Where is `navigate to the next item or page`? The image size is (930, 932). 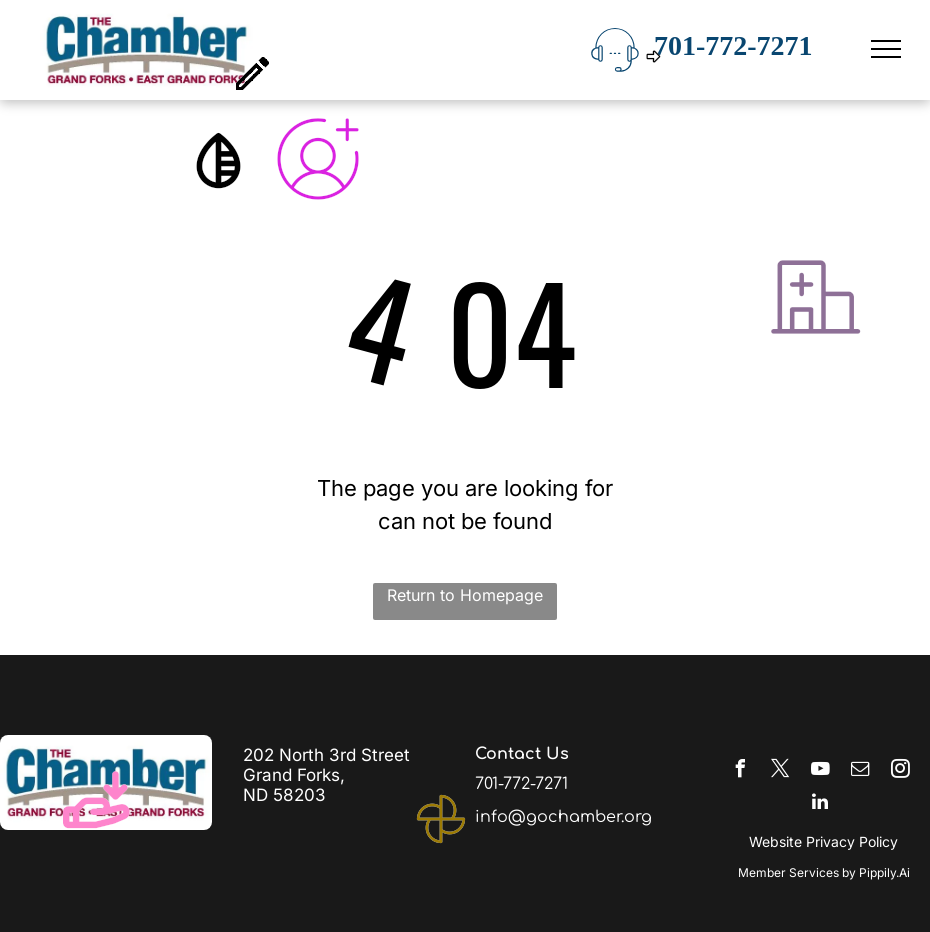 navigate to the next item or page is located at coordinates (653, 56).